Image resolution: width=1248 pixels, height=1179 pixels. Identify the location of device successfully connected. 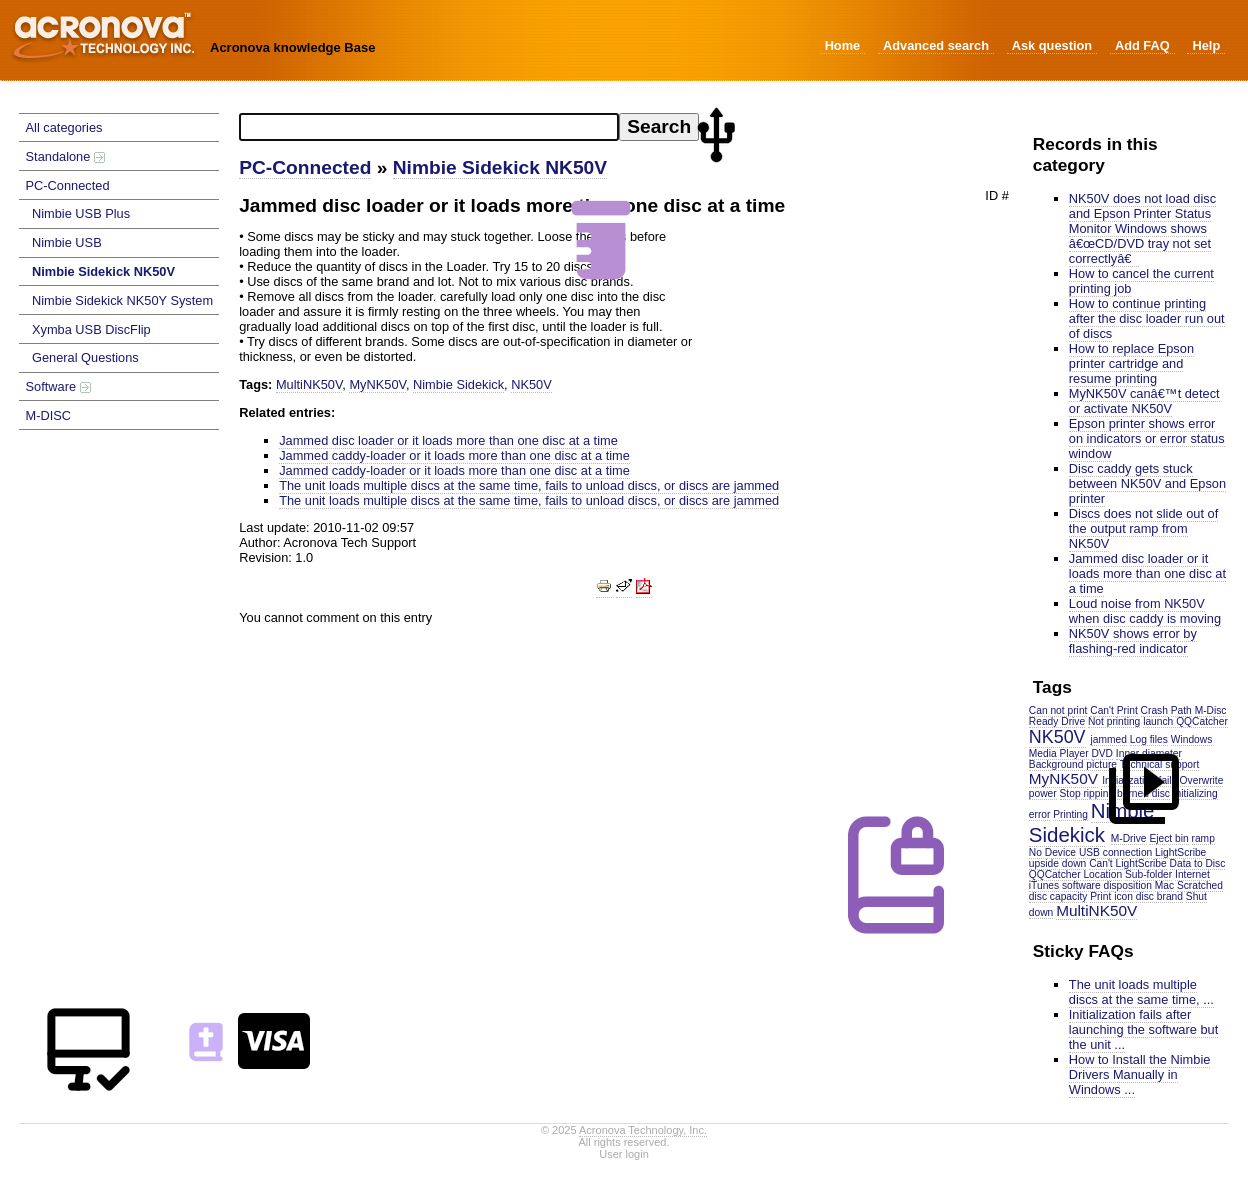
(88, 1049).